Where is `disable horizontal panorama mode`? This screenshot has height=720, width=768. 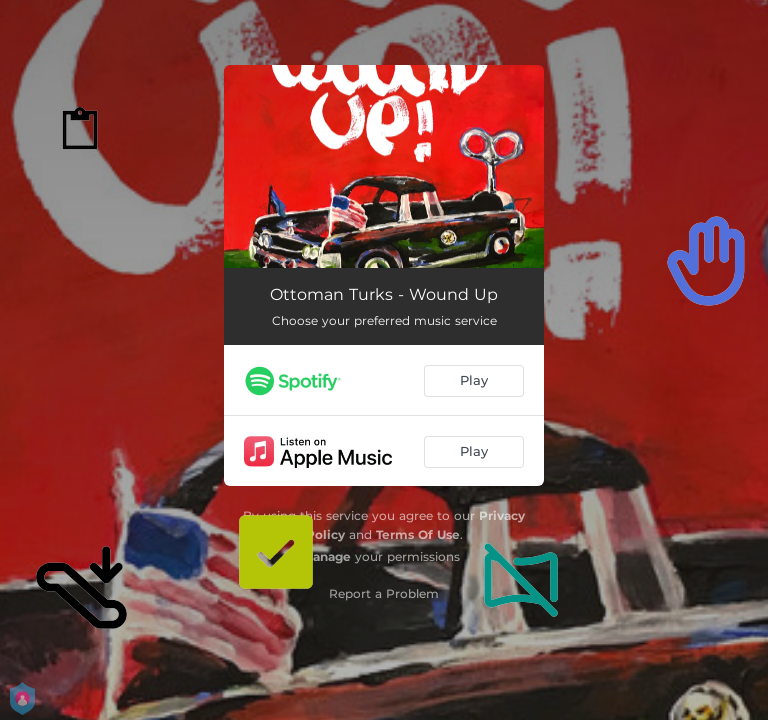
disable horizontal panorama mode is located at coordinates (521, 580).